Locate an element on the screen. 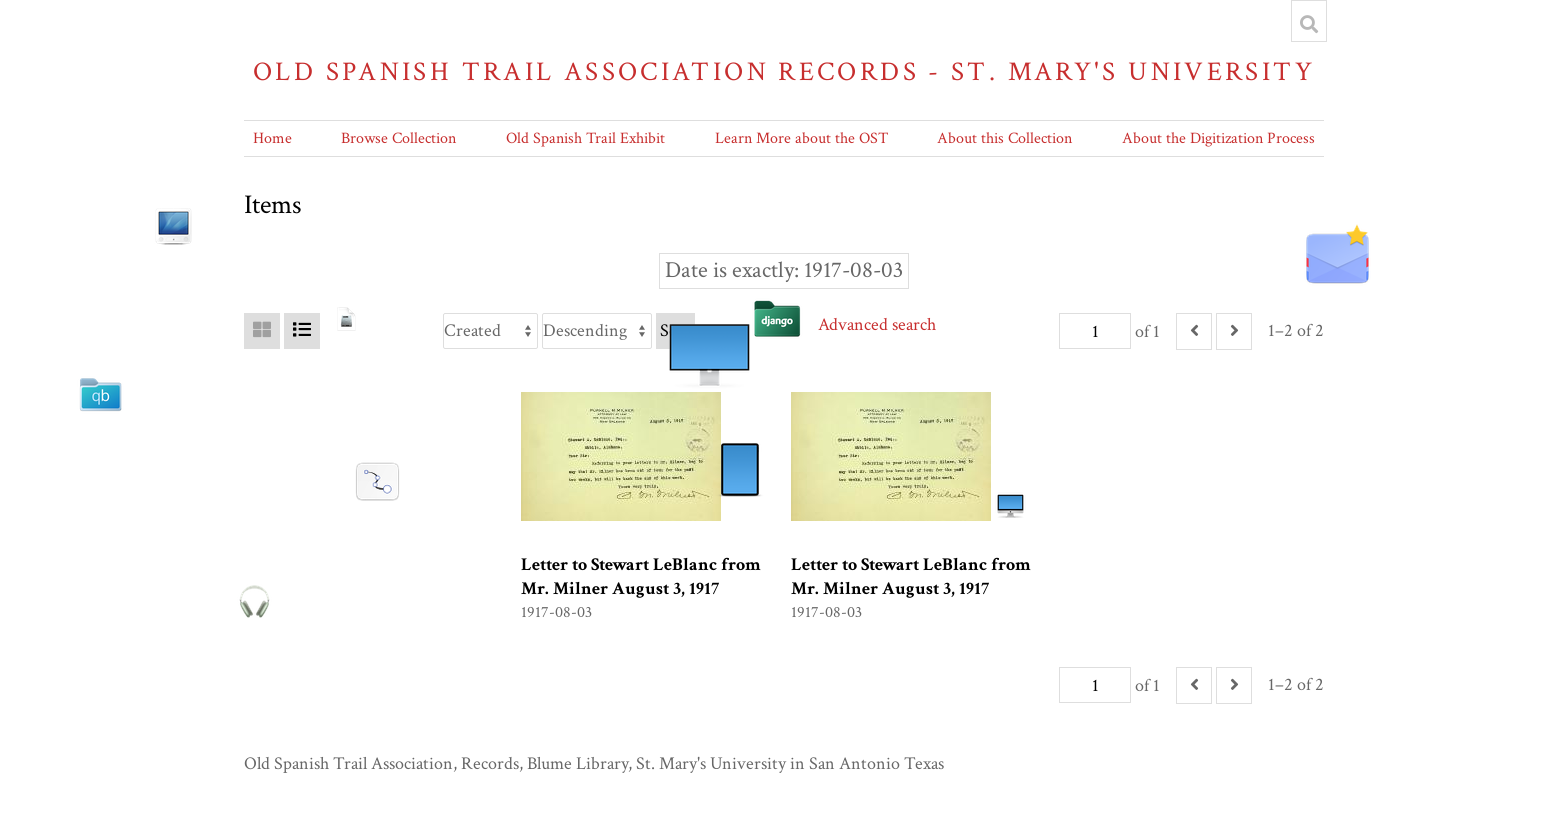 This screenshot has height=824, width=1568. iPad Air device icon is located at coordinates (740, 470).